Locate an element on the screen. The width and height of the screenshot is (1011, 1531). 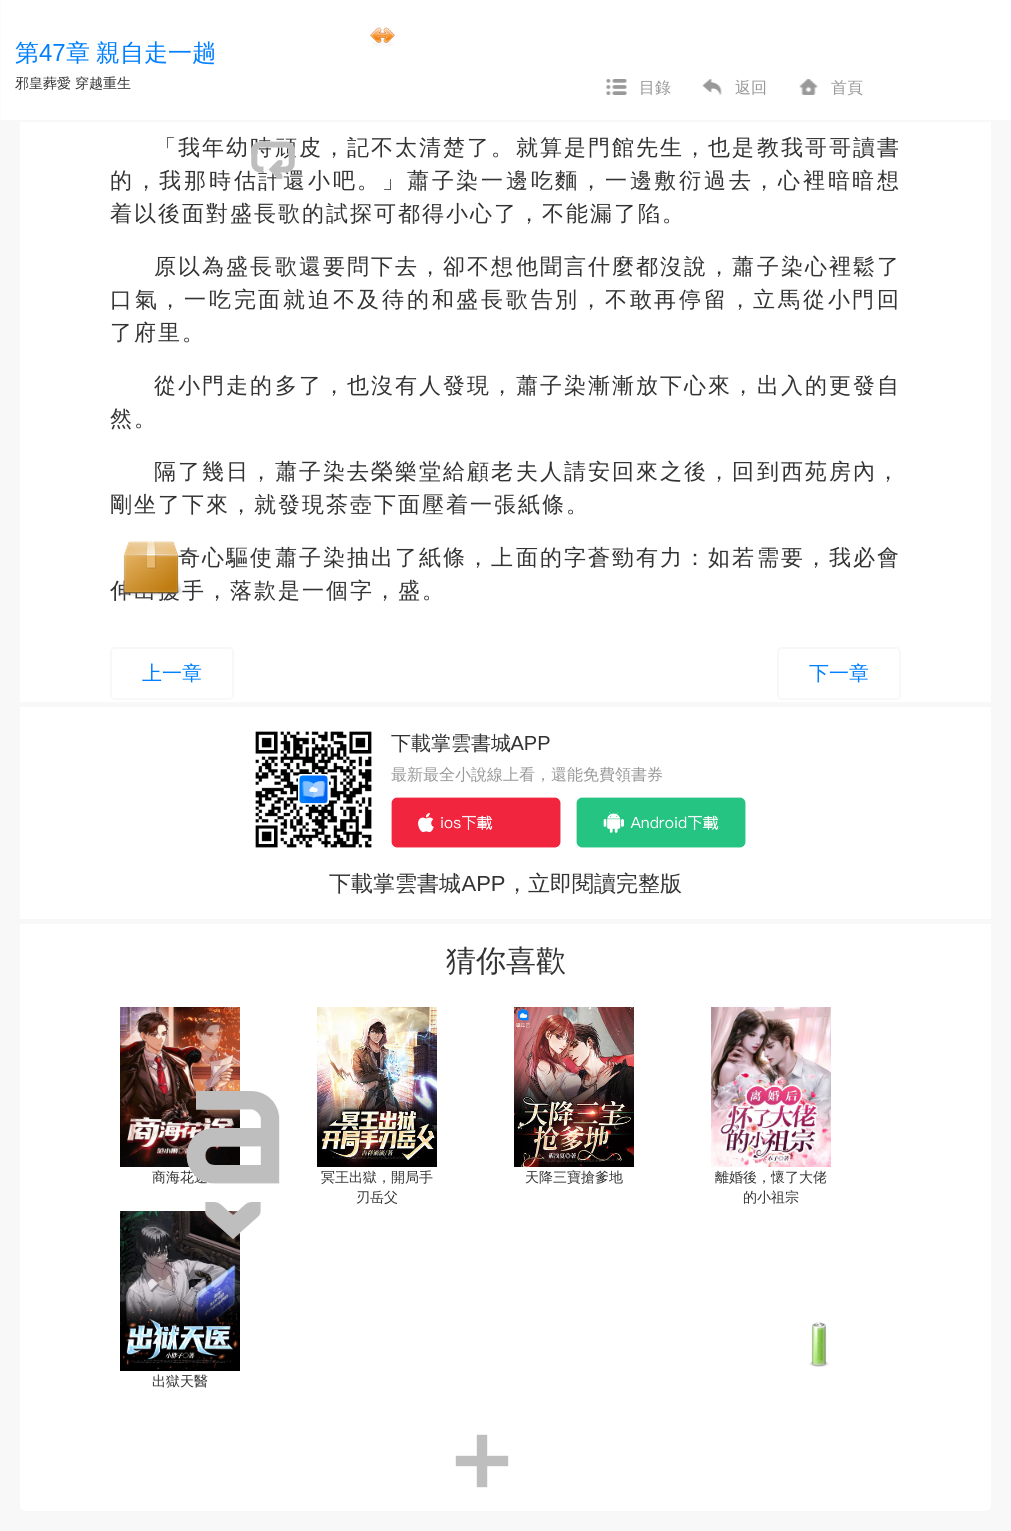
indicates a software package or application bundle is located at coordinates (150, 563).